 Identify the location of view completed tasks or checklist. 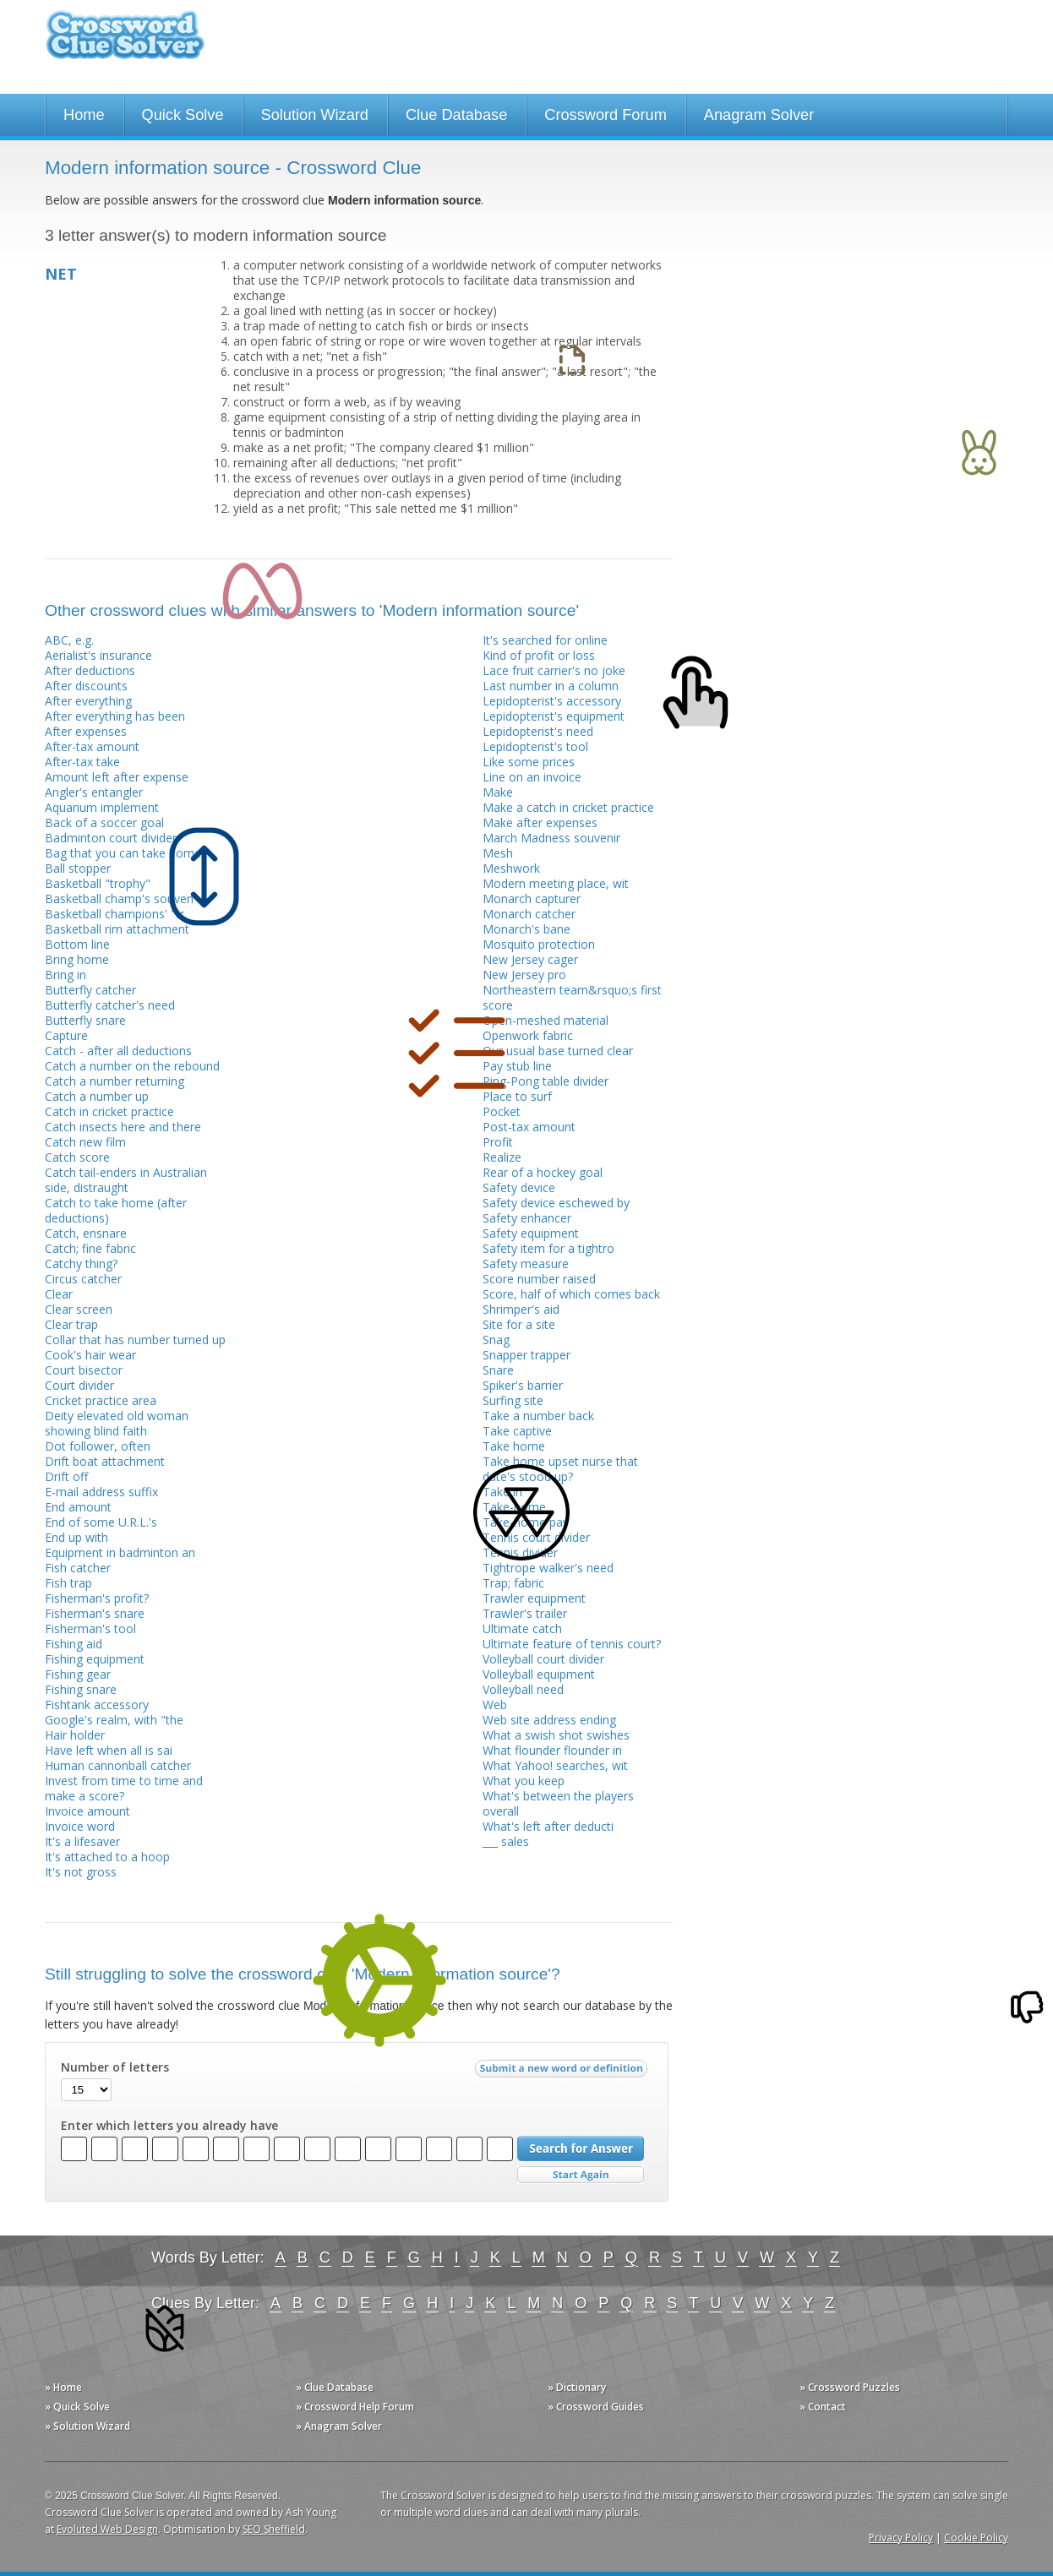
(456, 1053).